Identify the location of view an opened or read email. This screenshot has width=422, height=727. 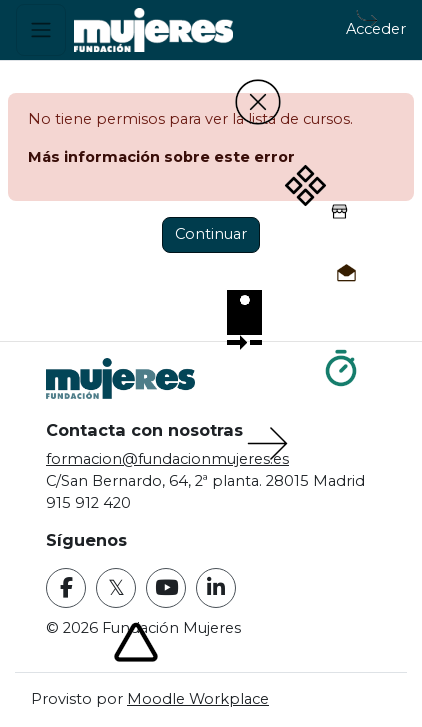
(346, 273).